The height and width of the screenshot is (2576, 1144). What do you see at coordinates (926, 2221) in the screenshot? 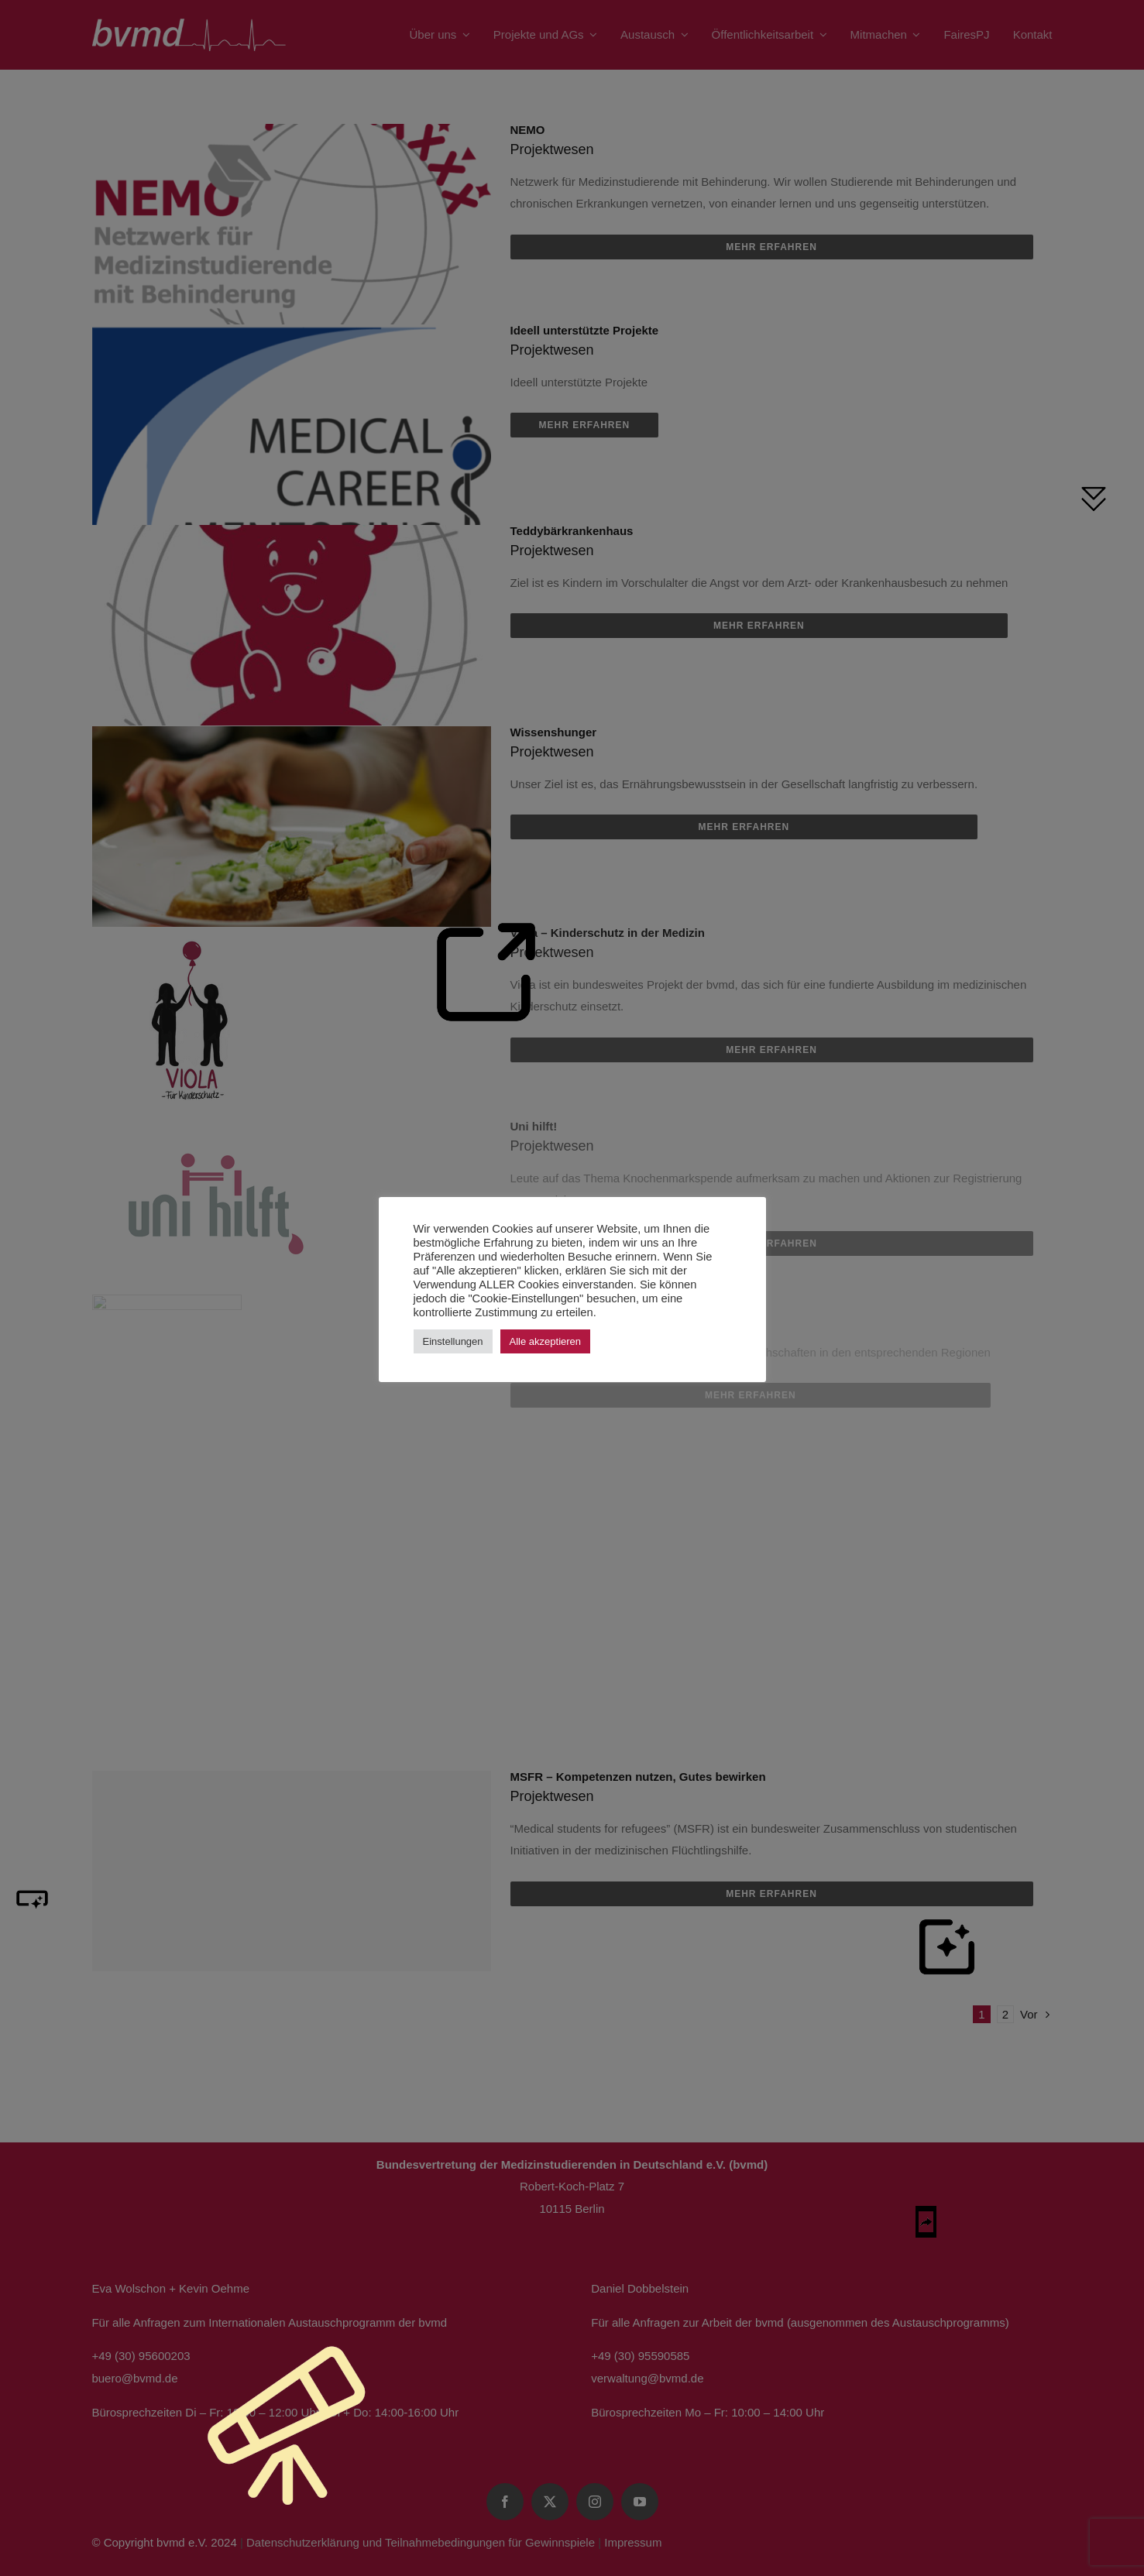
I see `share your mobile screen` at bounding box center [926, 2221].